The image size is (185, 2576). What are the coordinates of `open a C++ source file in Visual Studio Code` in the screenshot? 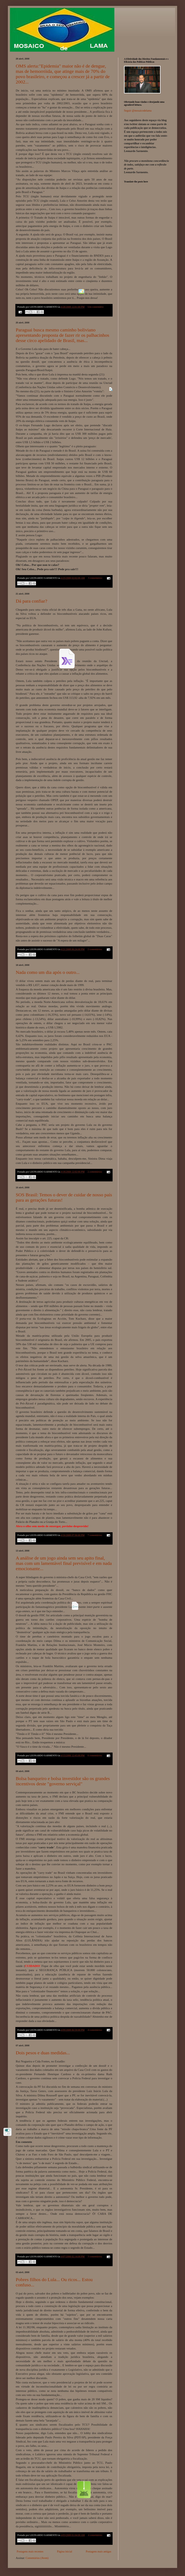 It's located at (111, 389).